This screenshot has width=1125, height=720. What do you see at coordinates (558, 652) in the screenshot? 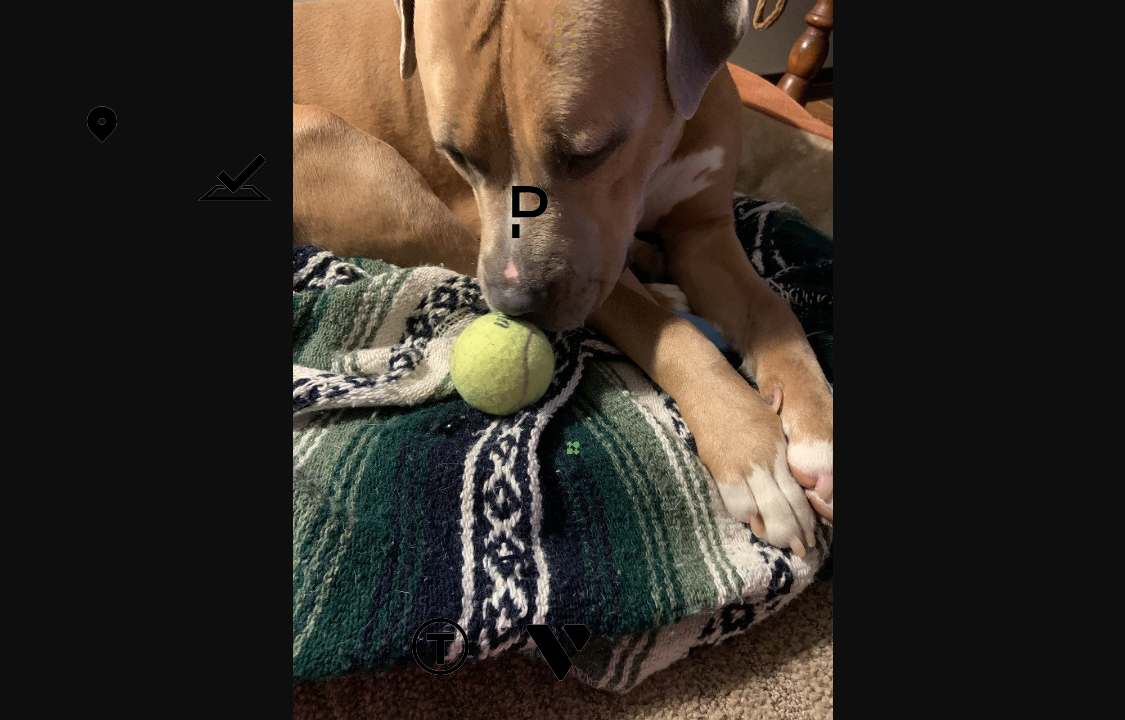
I see `vultr cloud hosting logo` at bounding box center [558, 652].